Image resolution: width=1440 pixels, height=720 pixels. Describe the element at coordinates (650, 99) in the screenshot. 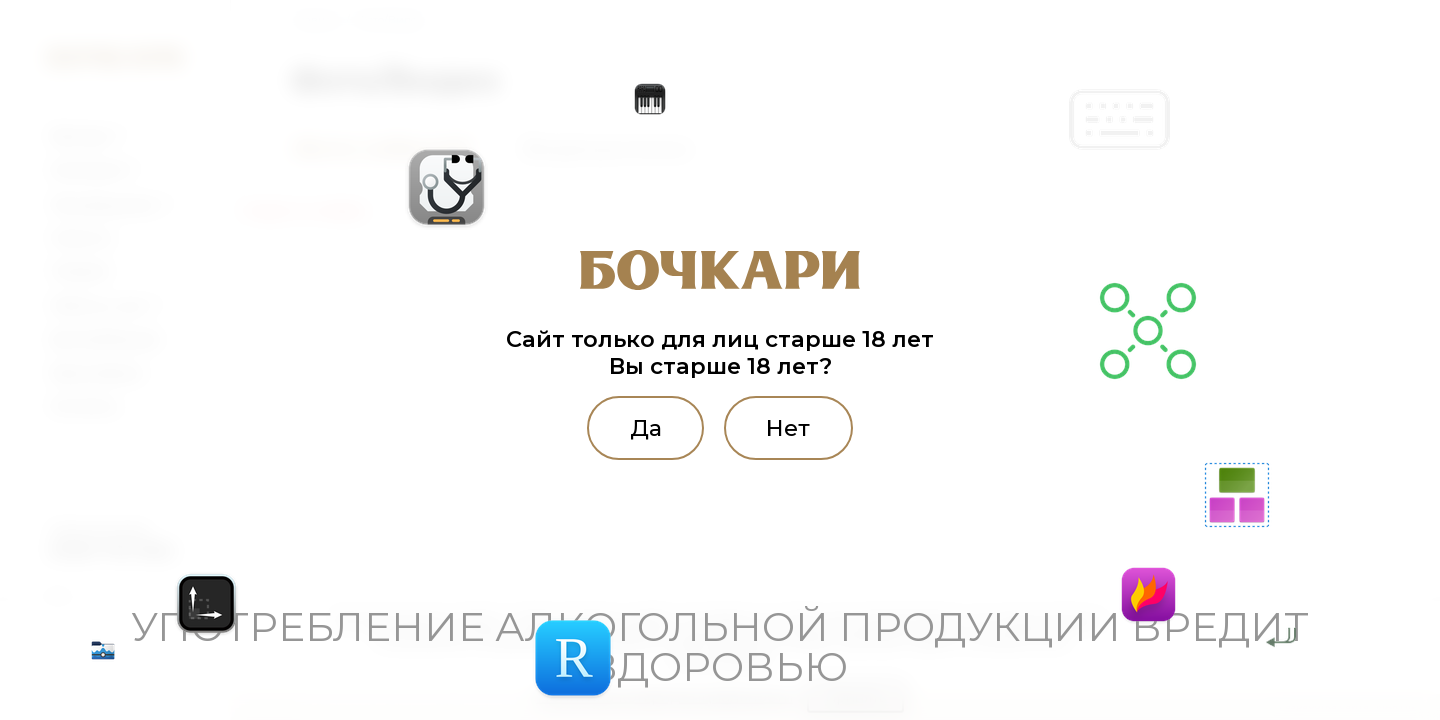

I see `open audio midi setup utility` at that location.